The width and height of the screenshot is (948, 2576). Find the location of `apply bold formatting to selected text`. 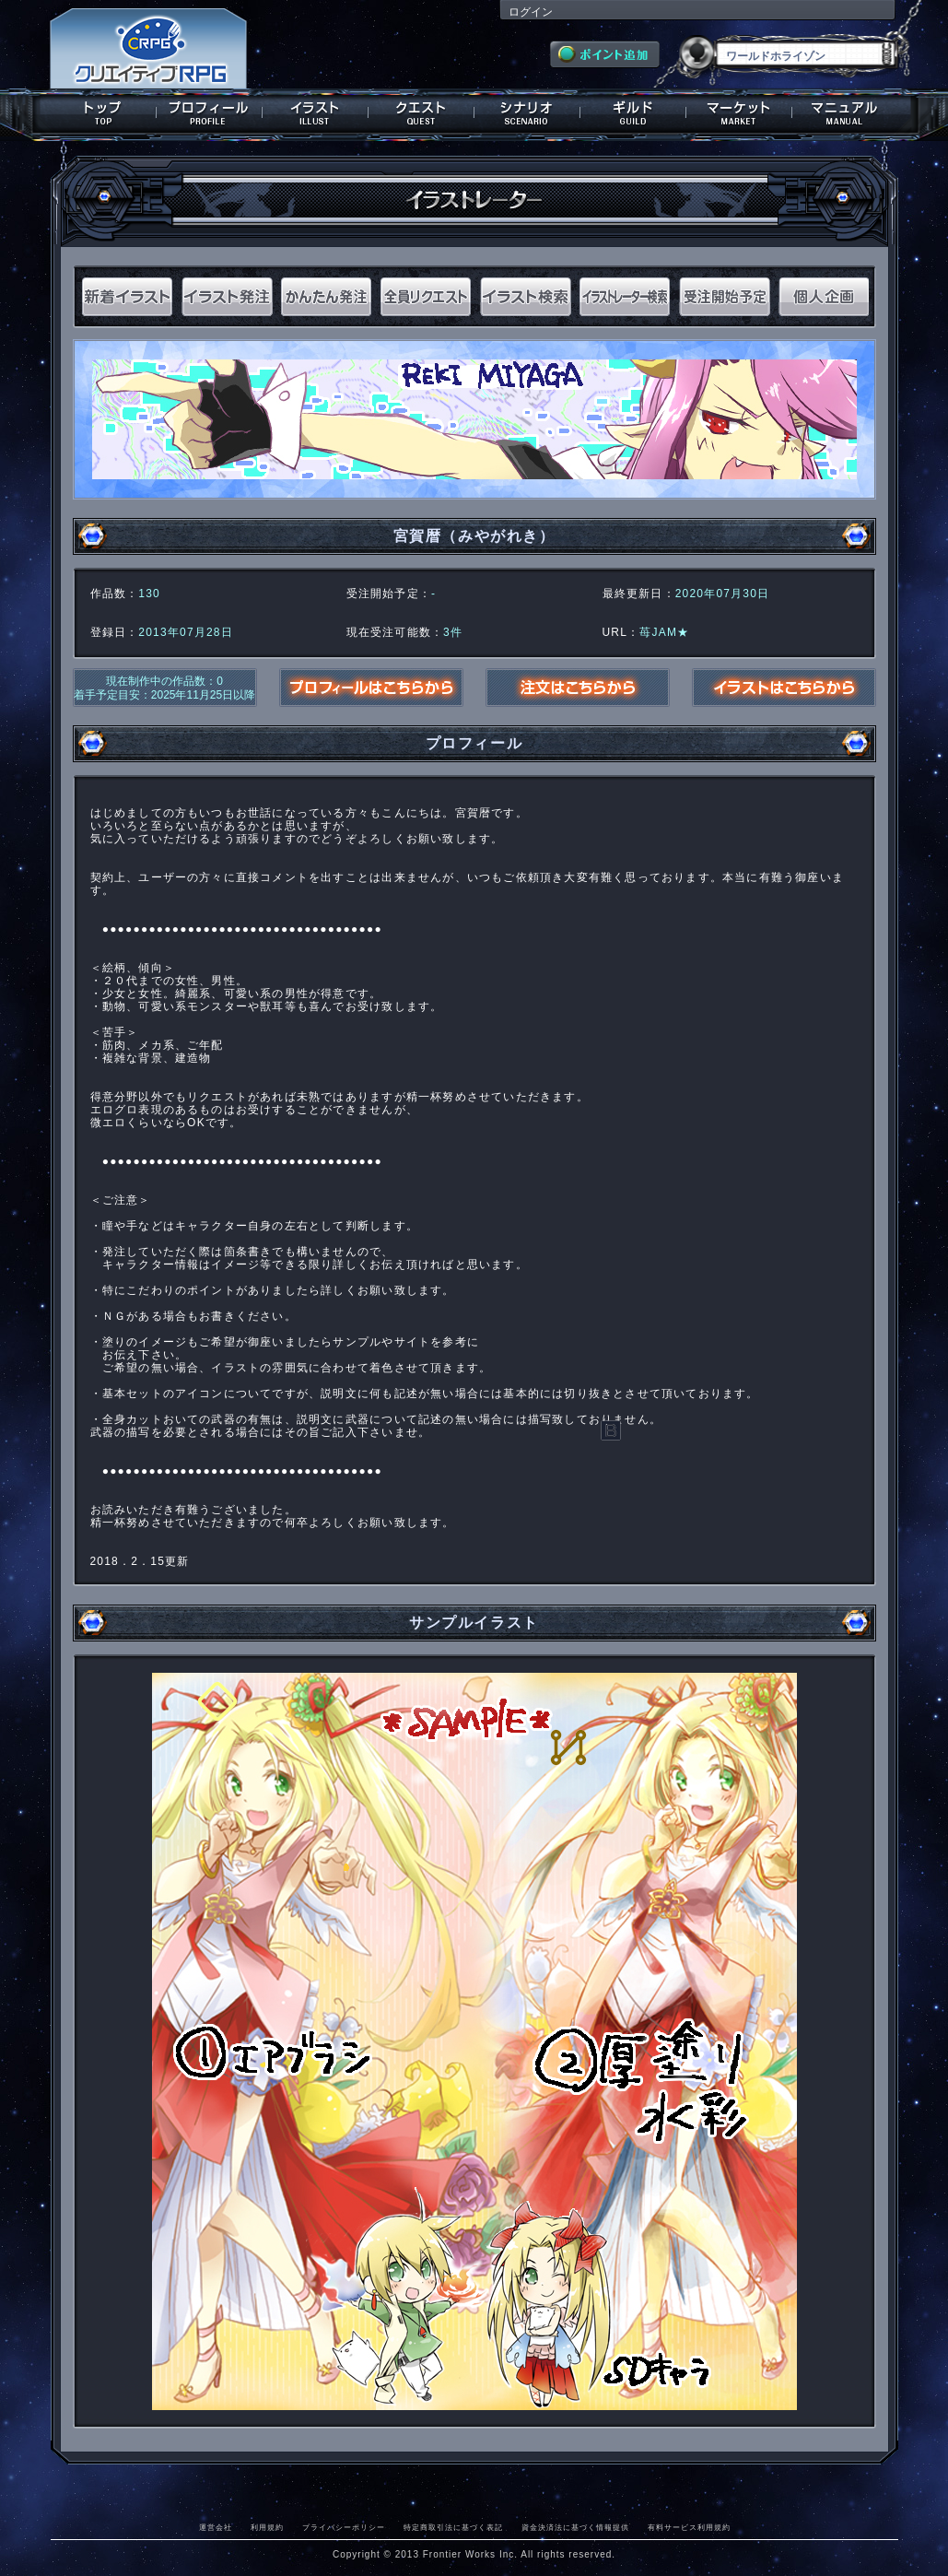

apply bold formatting to selected text is located at coordinates (611, 1430).